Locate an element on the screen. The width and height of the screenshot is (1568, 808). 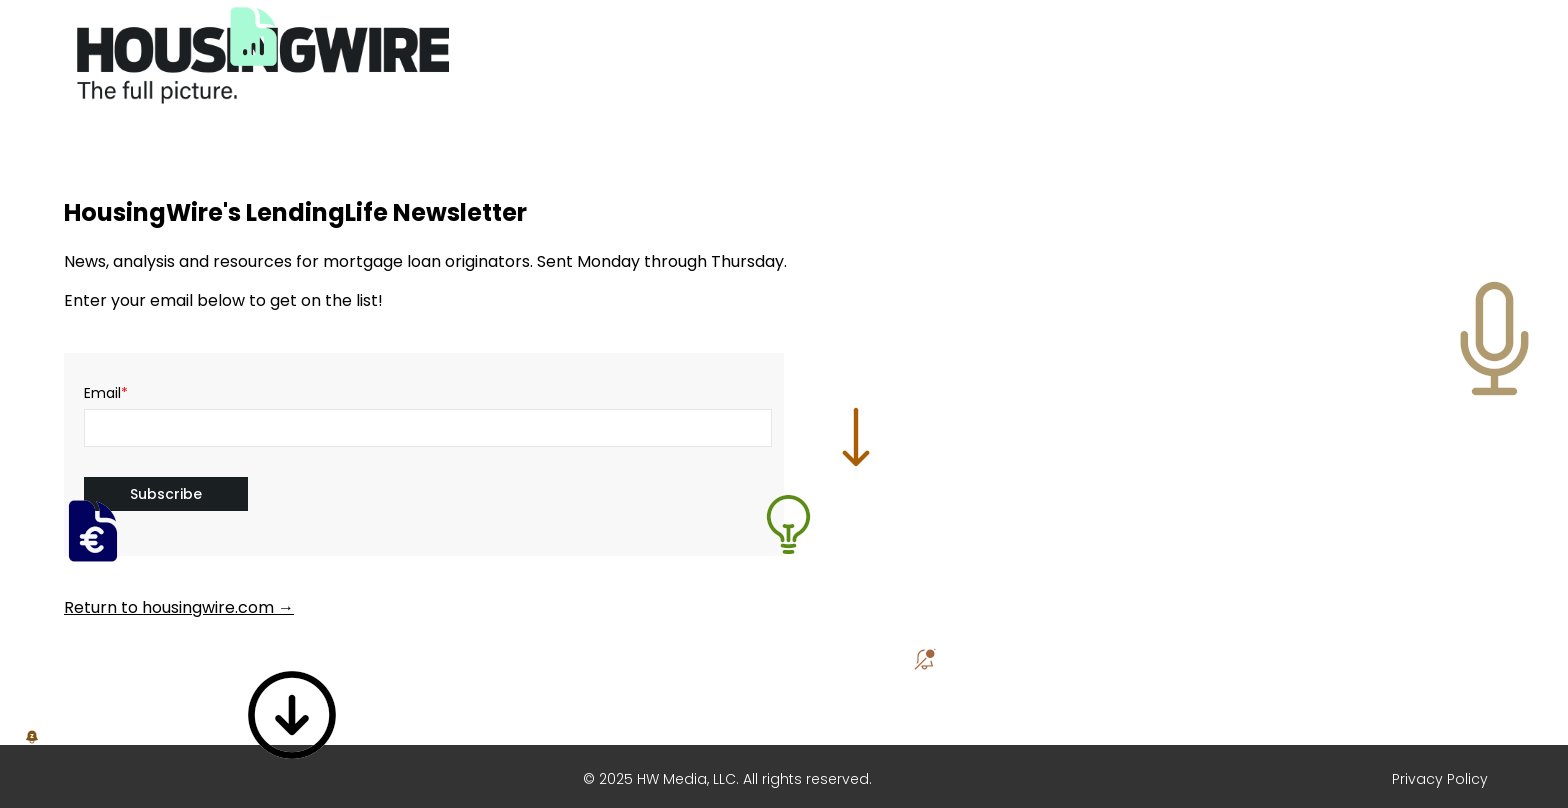
scroll down for more content is located at coordinates (856, 437).